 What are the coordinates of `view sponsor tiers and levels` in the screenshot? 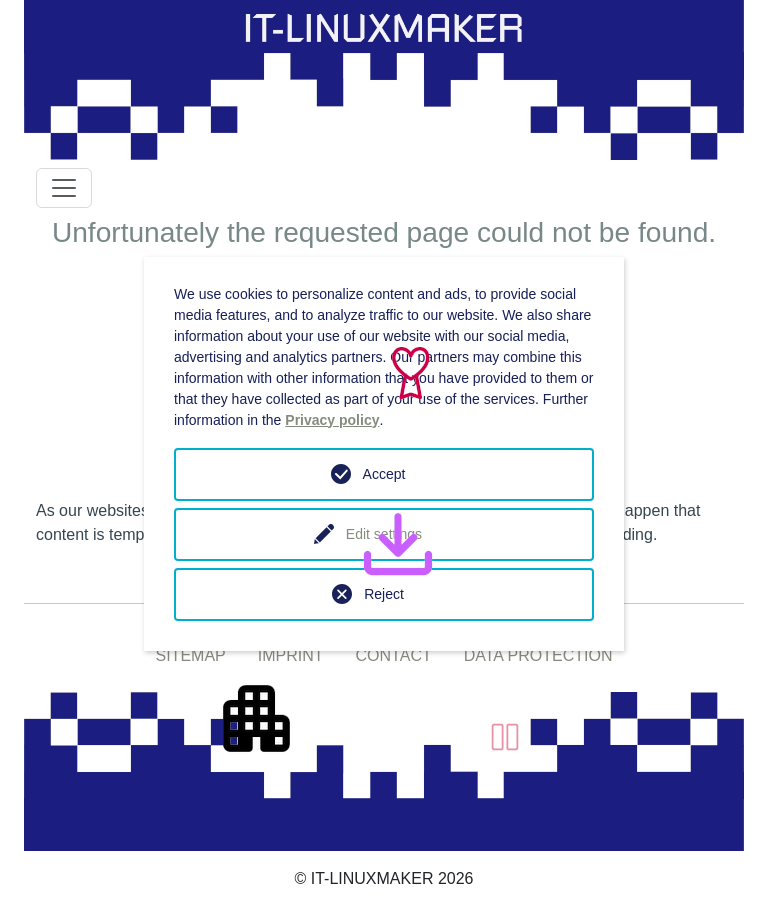 It's located at (410, 372).